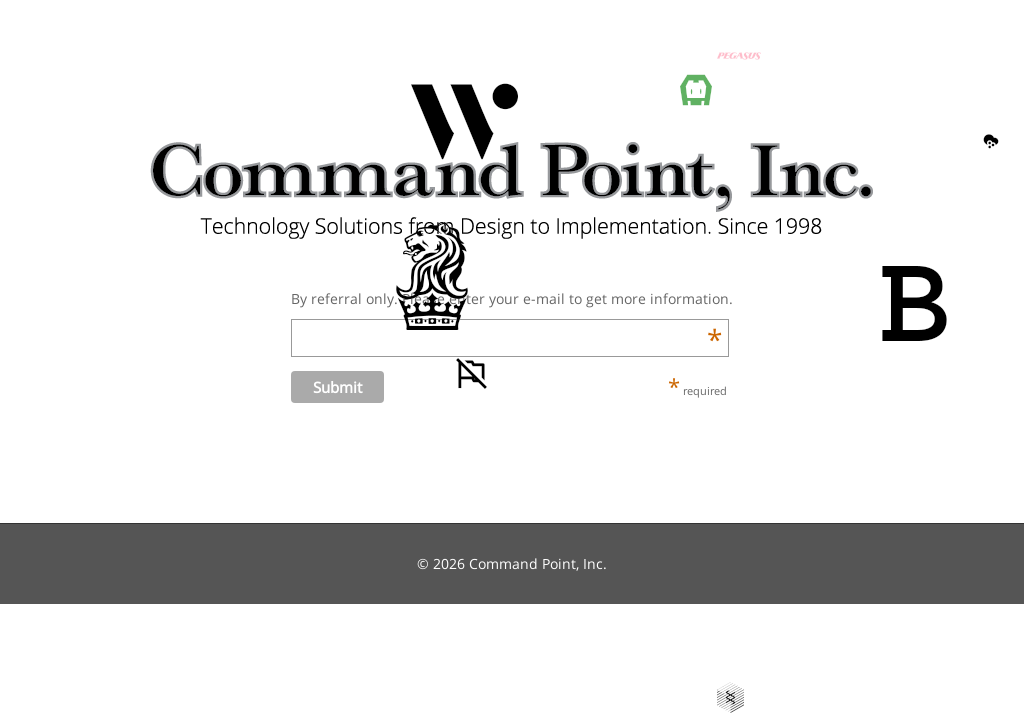 This screenshot has height=720, width=1024. What do you see at coordinates (696, 90) in the screenshot?
I see `apache cordova framework logo` at bounding box center [696, 90].